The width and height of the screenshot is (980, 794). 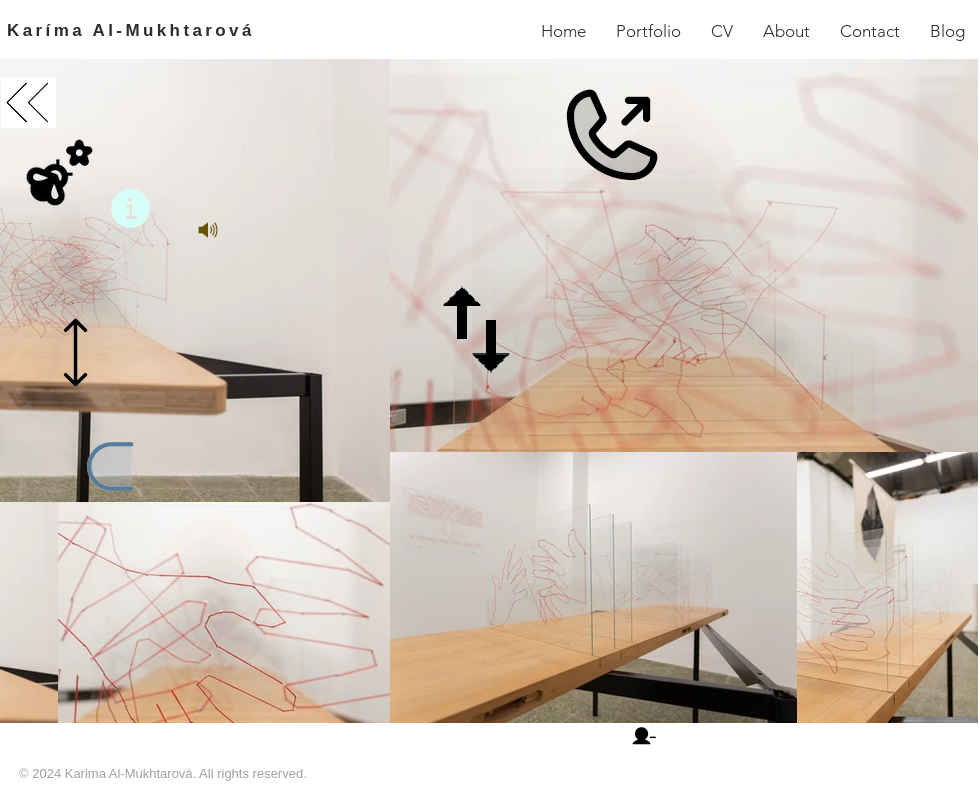 What do you see at coordinates (59, 172) in the screenshot?
I see `access nature or outdoor-themed emoji` at bounding box center [59, 172].